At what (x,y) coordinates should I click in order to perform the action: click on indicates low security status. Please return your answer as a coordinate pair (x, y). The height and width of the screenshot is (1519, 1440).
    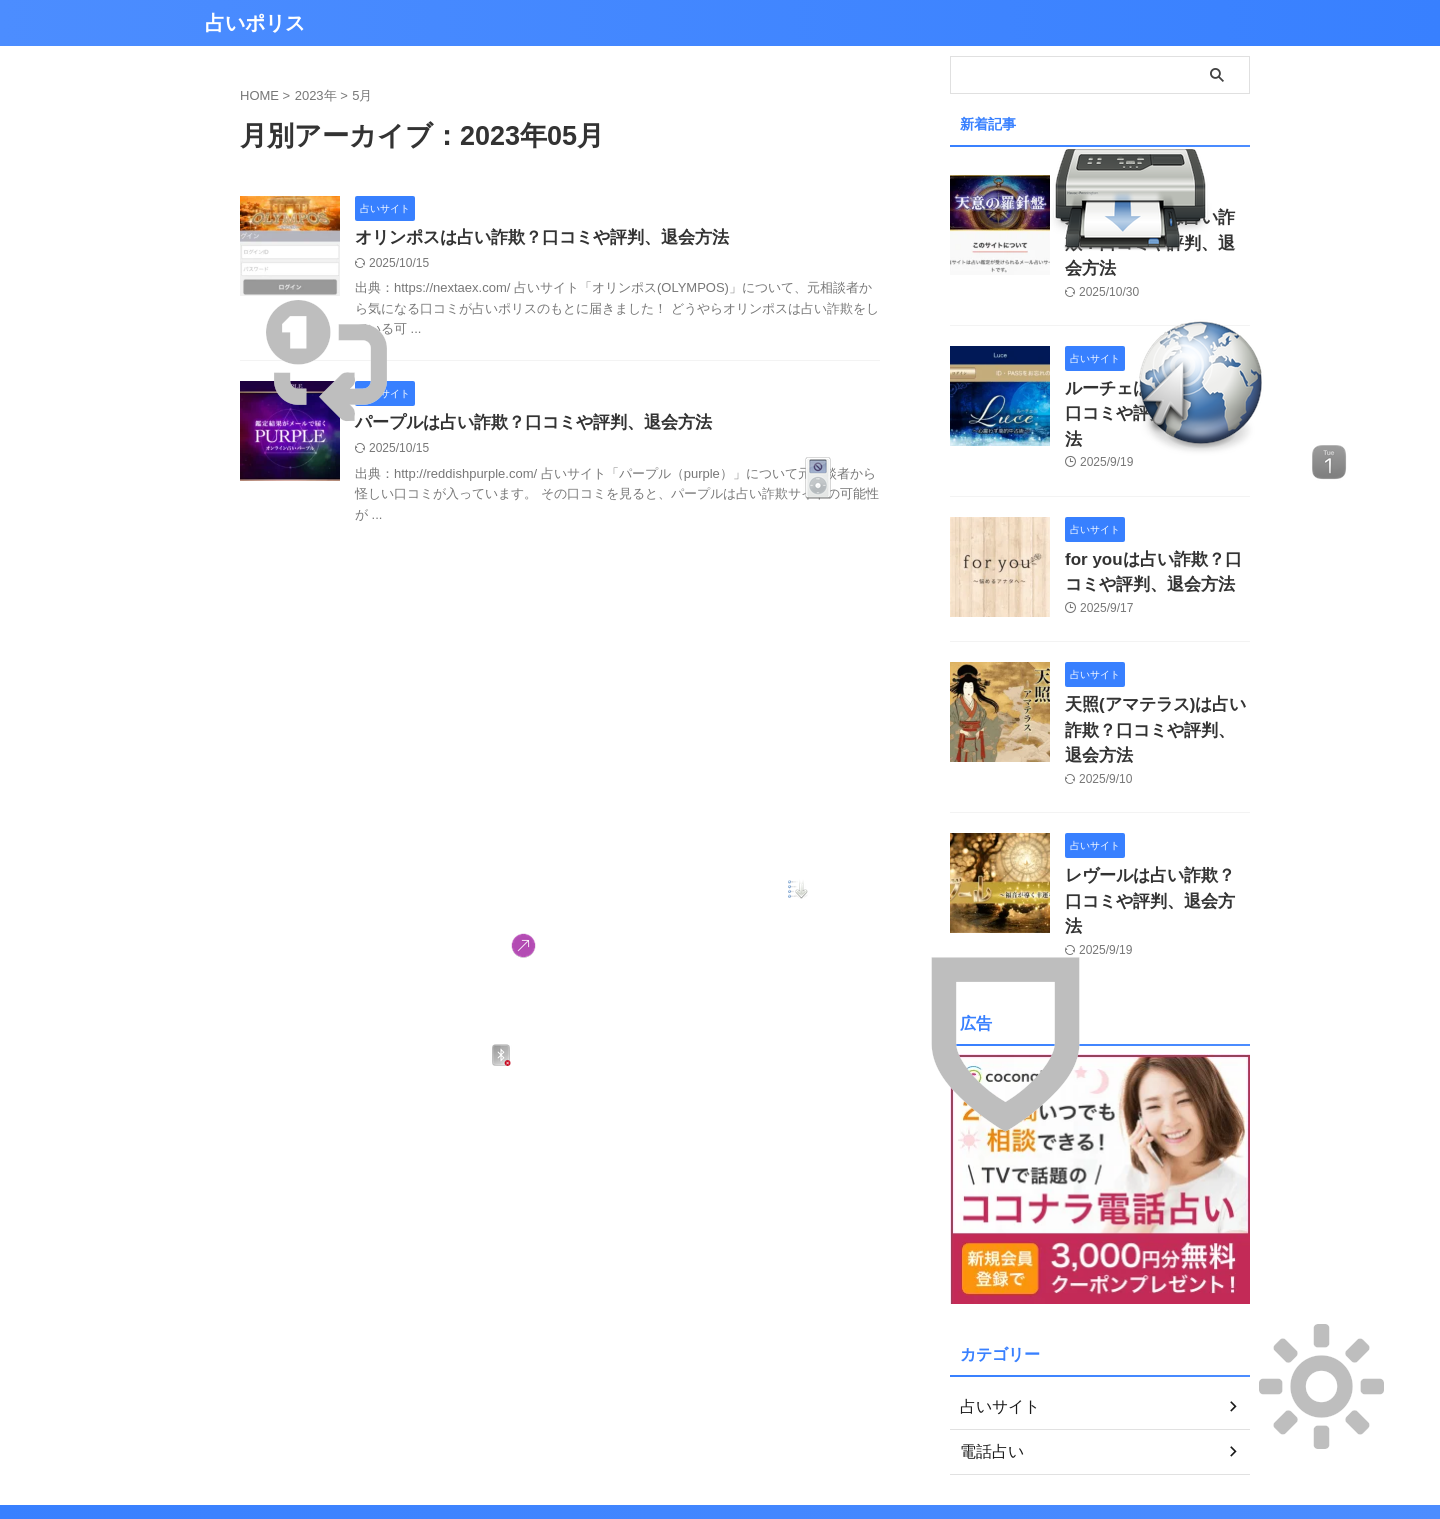
    Looking at the image, I should click on (1005, 1043).